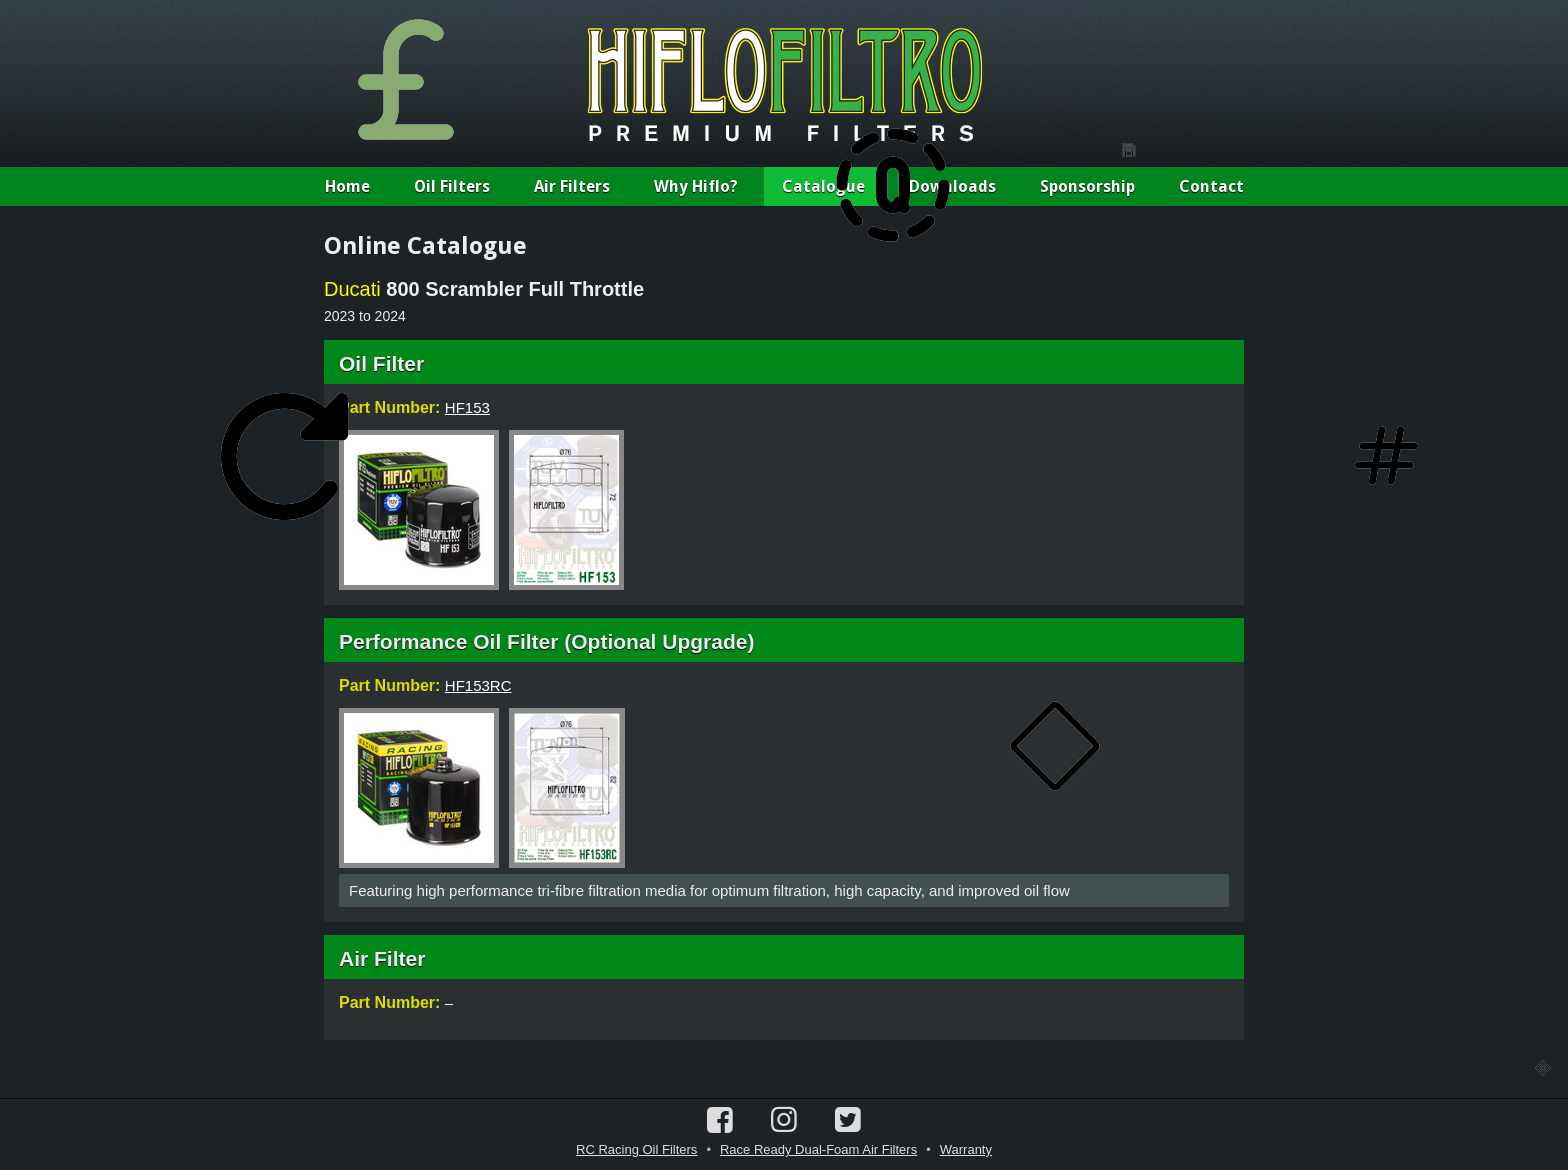  What do you see at coordinates (1386, 455) in the screenshot?
I see `view or add hashtags` at bounding box center [1386, 455].